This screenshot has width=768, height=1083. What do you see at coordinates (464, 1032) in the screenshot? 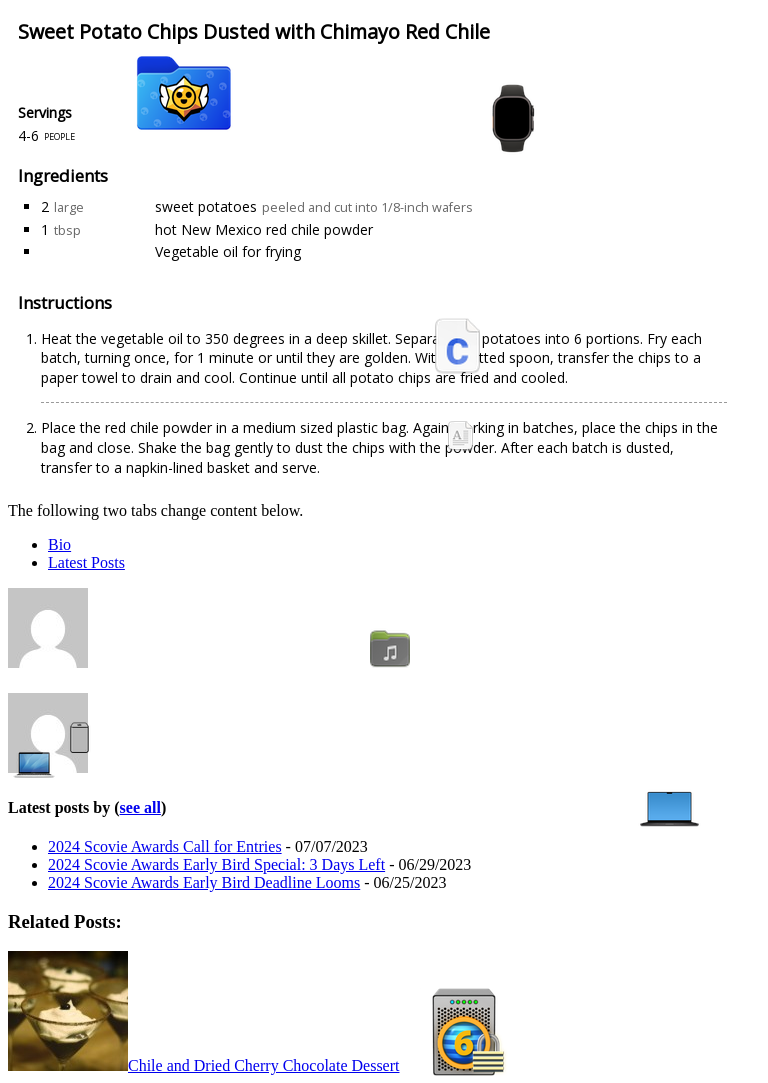
I see `indicates a locked RAID 6 storage array` at bounding box center [464, 1032].